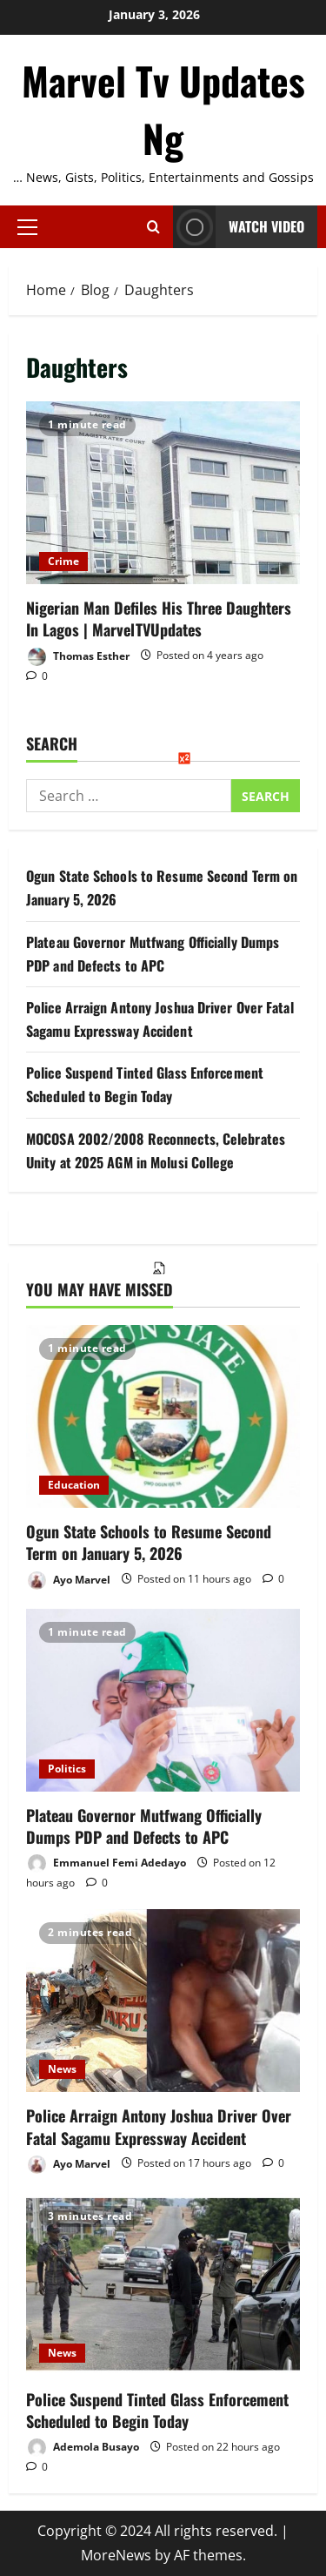 The height and width of the screenshot is (2576, 326). Describe the element at coordinates (184, 758) in the screenshot. I see `apply superscript formatting to selected text` at that location.